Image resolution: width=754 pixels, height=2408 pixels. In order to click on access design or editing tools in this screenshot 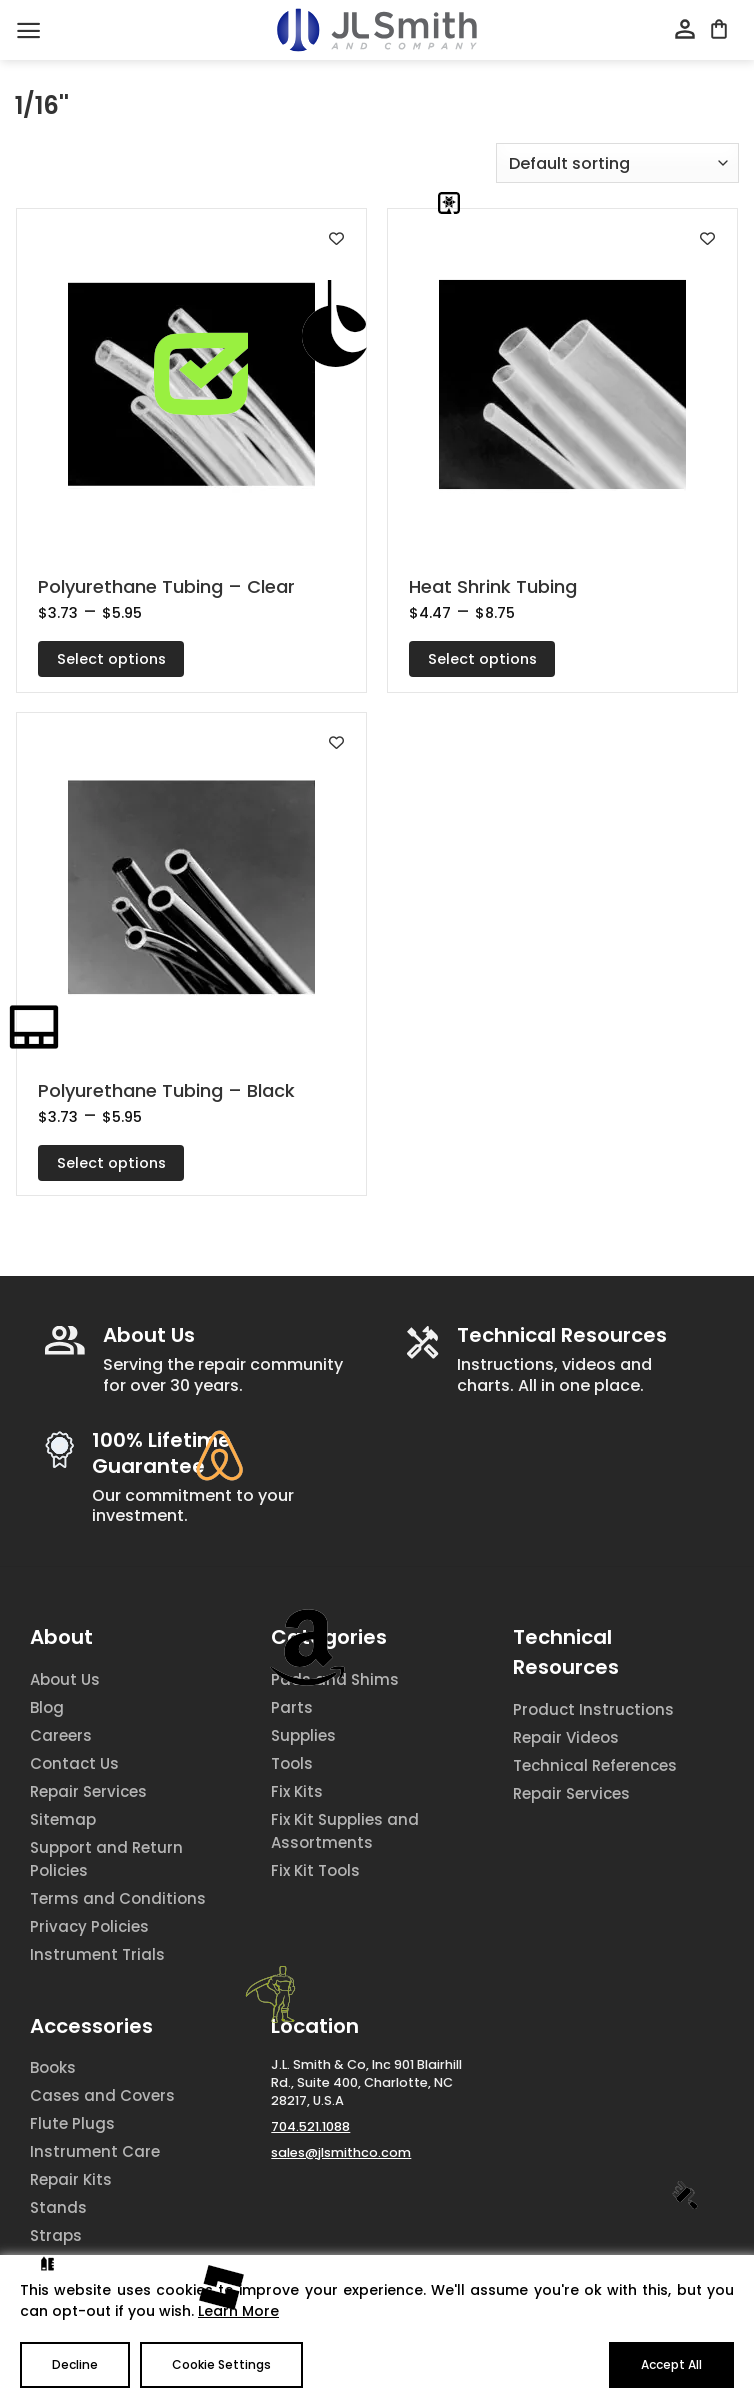, I will do `click(47, 2263)`.